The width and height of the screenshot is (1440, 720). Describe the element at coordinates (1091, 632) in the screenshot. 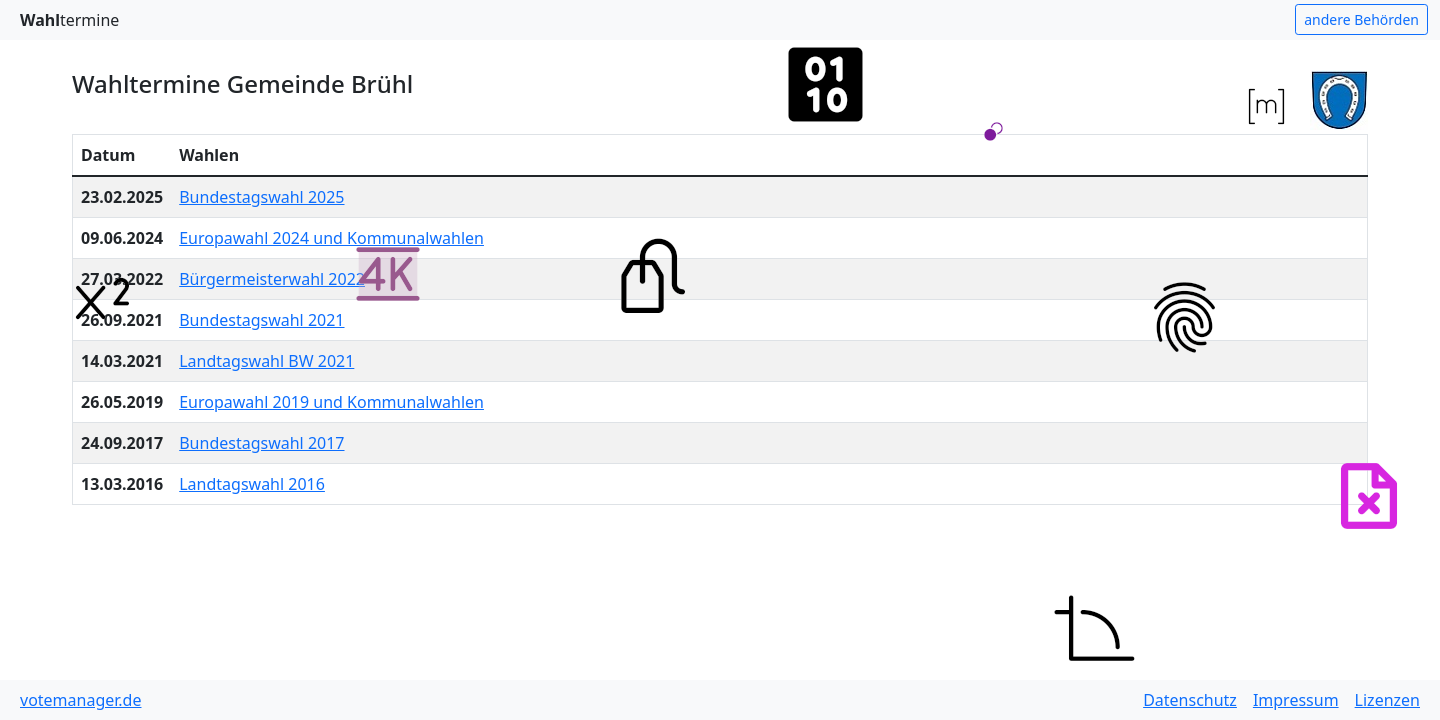

I see `measure or adjust angle settings` at that location.